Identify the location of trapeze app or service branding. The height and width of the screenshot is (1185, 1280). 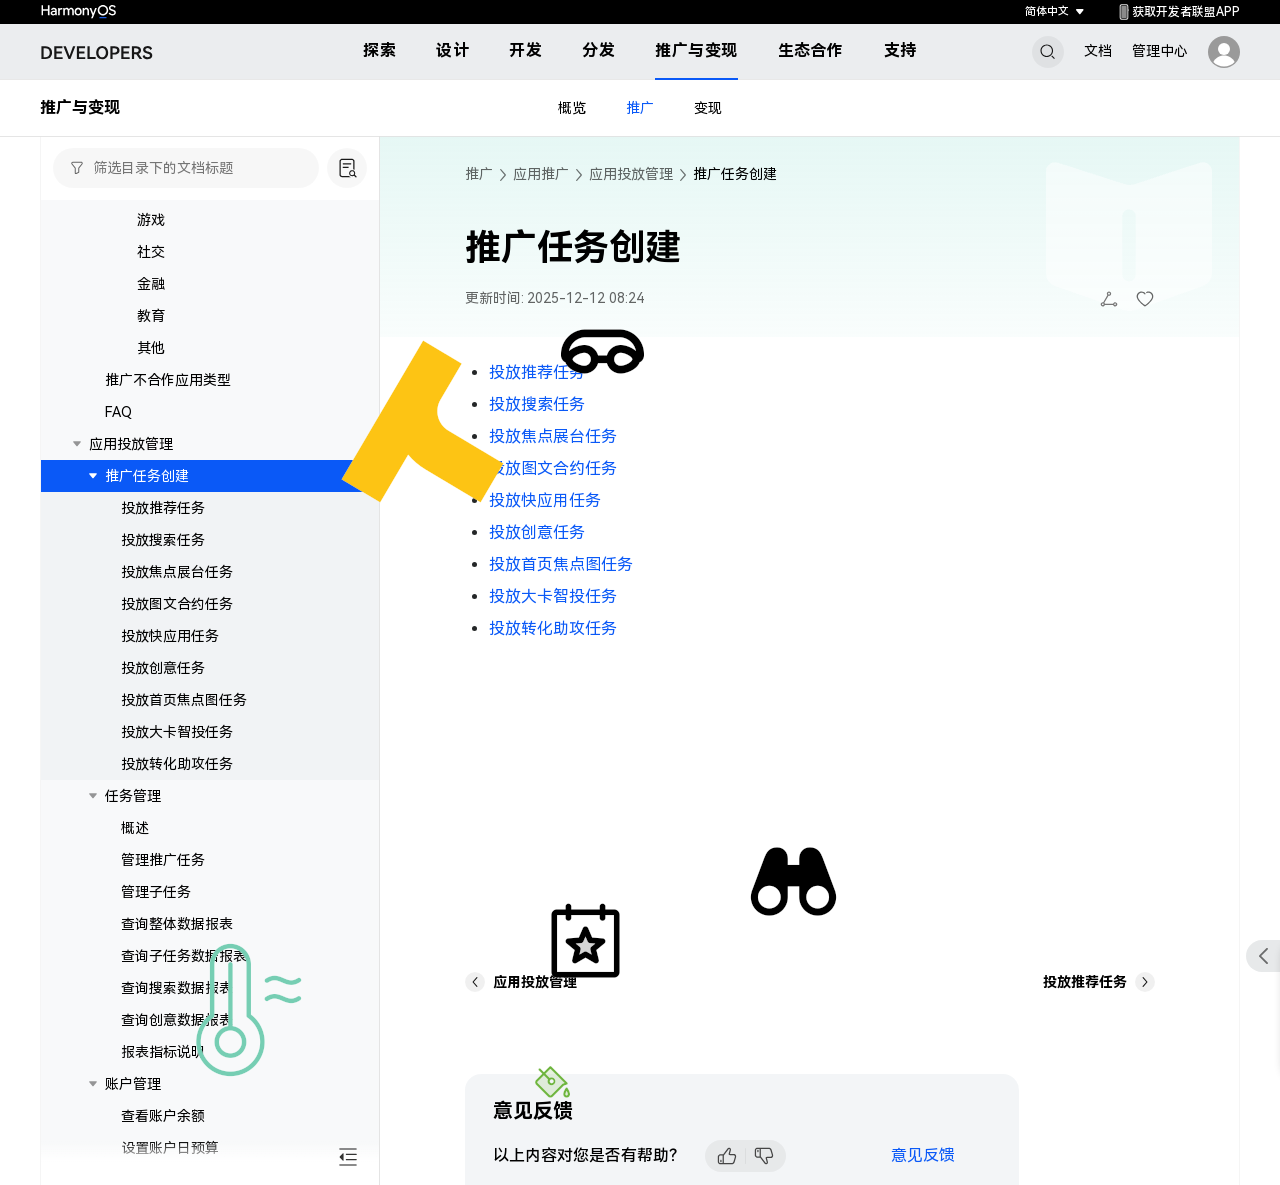
(422, 421).